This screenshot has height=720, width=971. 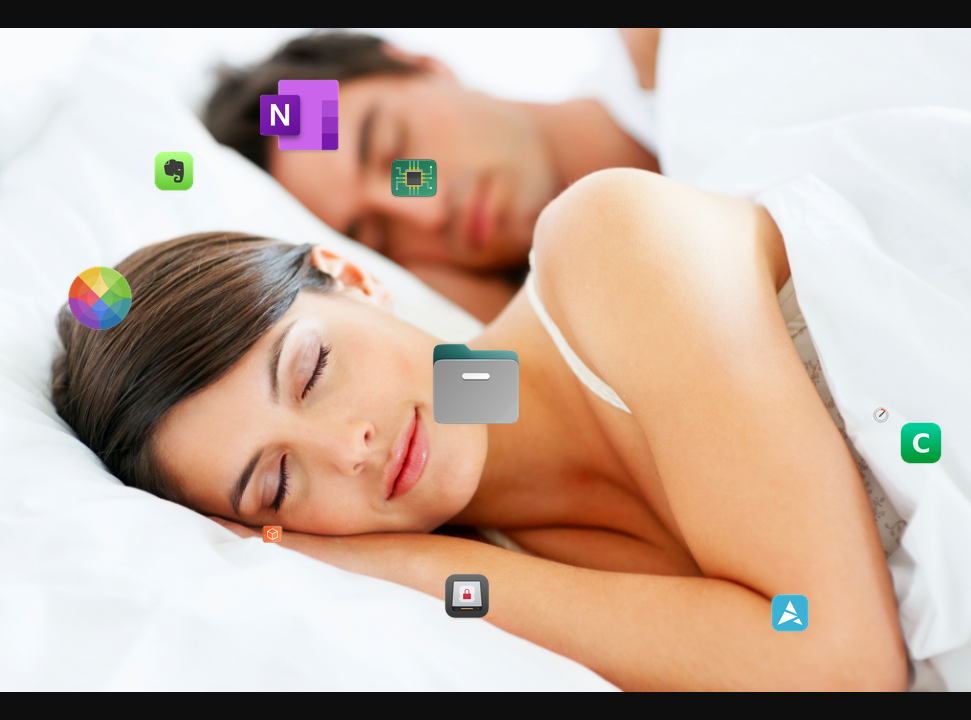 What do you see at coordinates (921, 443) in the screenshot?
I see `open the connectagram word puzzle game` at bounding box center [921, 443].